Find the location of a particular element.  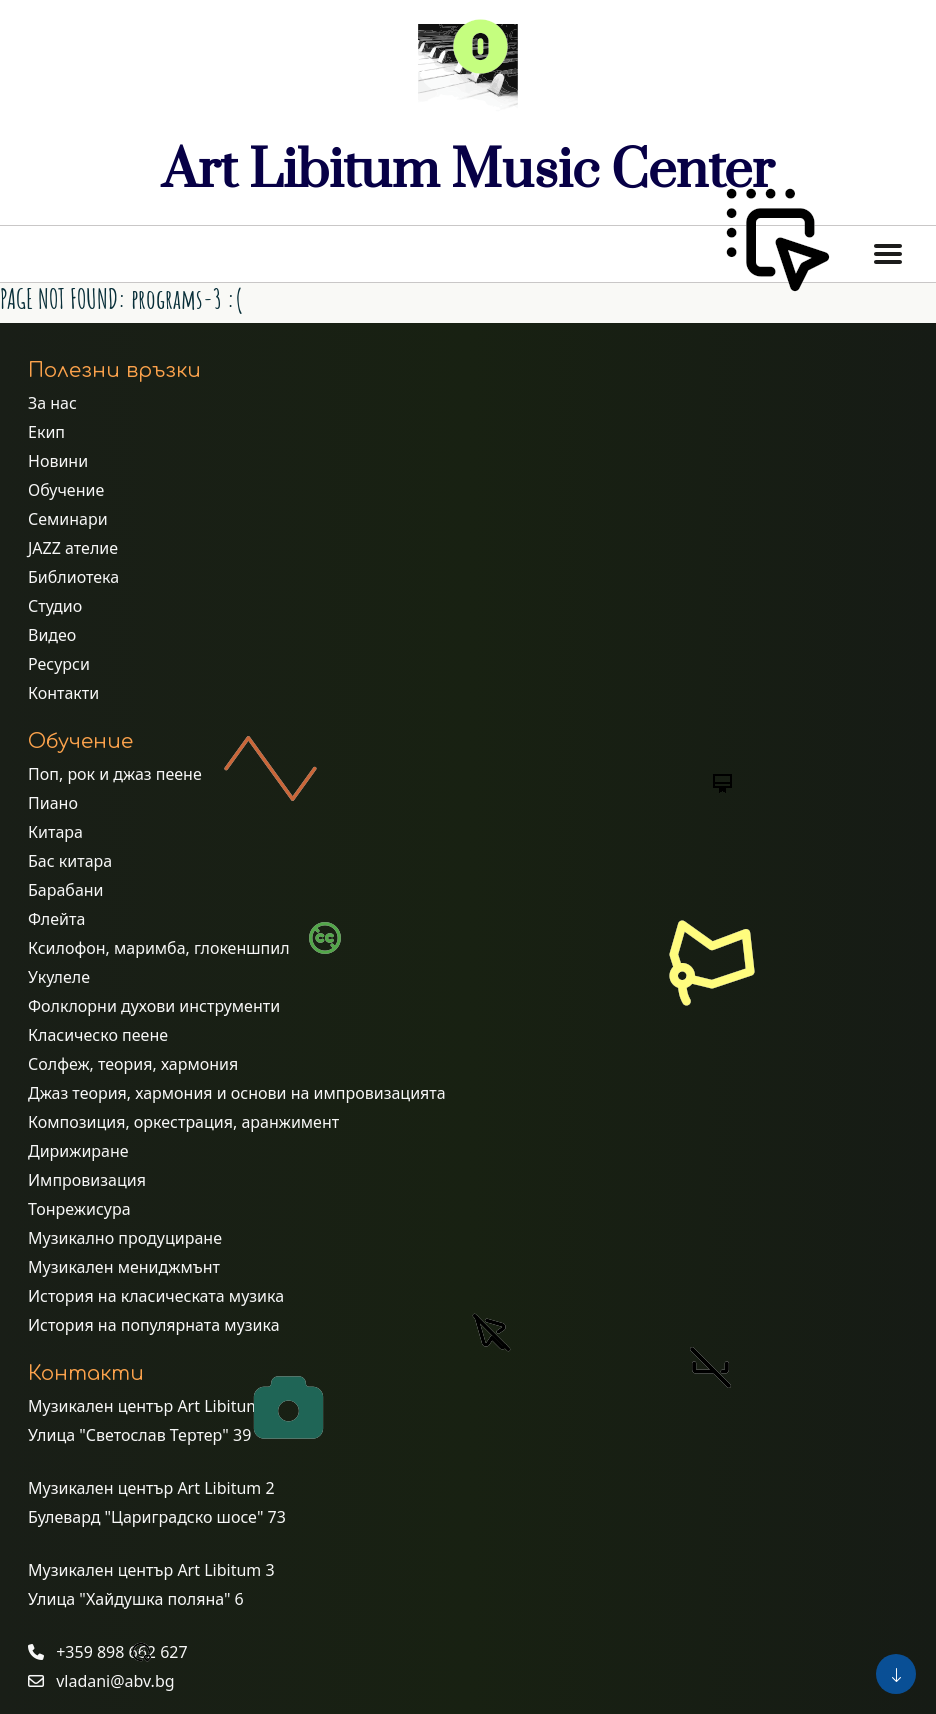

select a custom polygonal area is located at coordinates (712, 963).